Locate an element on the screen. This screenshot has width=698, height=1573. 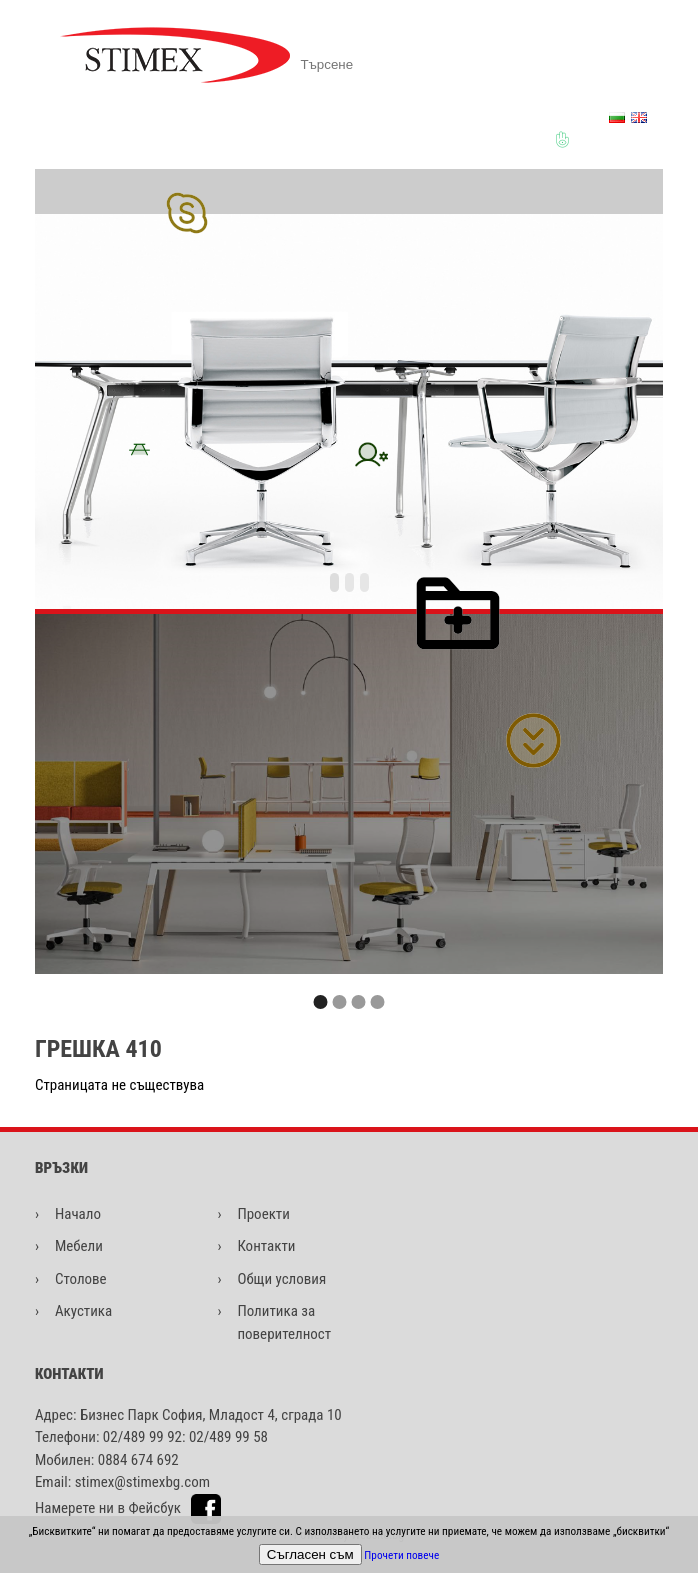
expand to show more content below is located at coordinates (533, 740).